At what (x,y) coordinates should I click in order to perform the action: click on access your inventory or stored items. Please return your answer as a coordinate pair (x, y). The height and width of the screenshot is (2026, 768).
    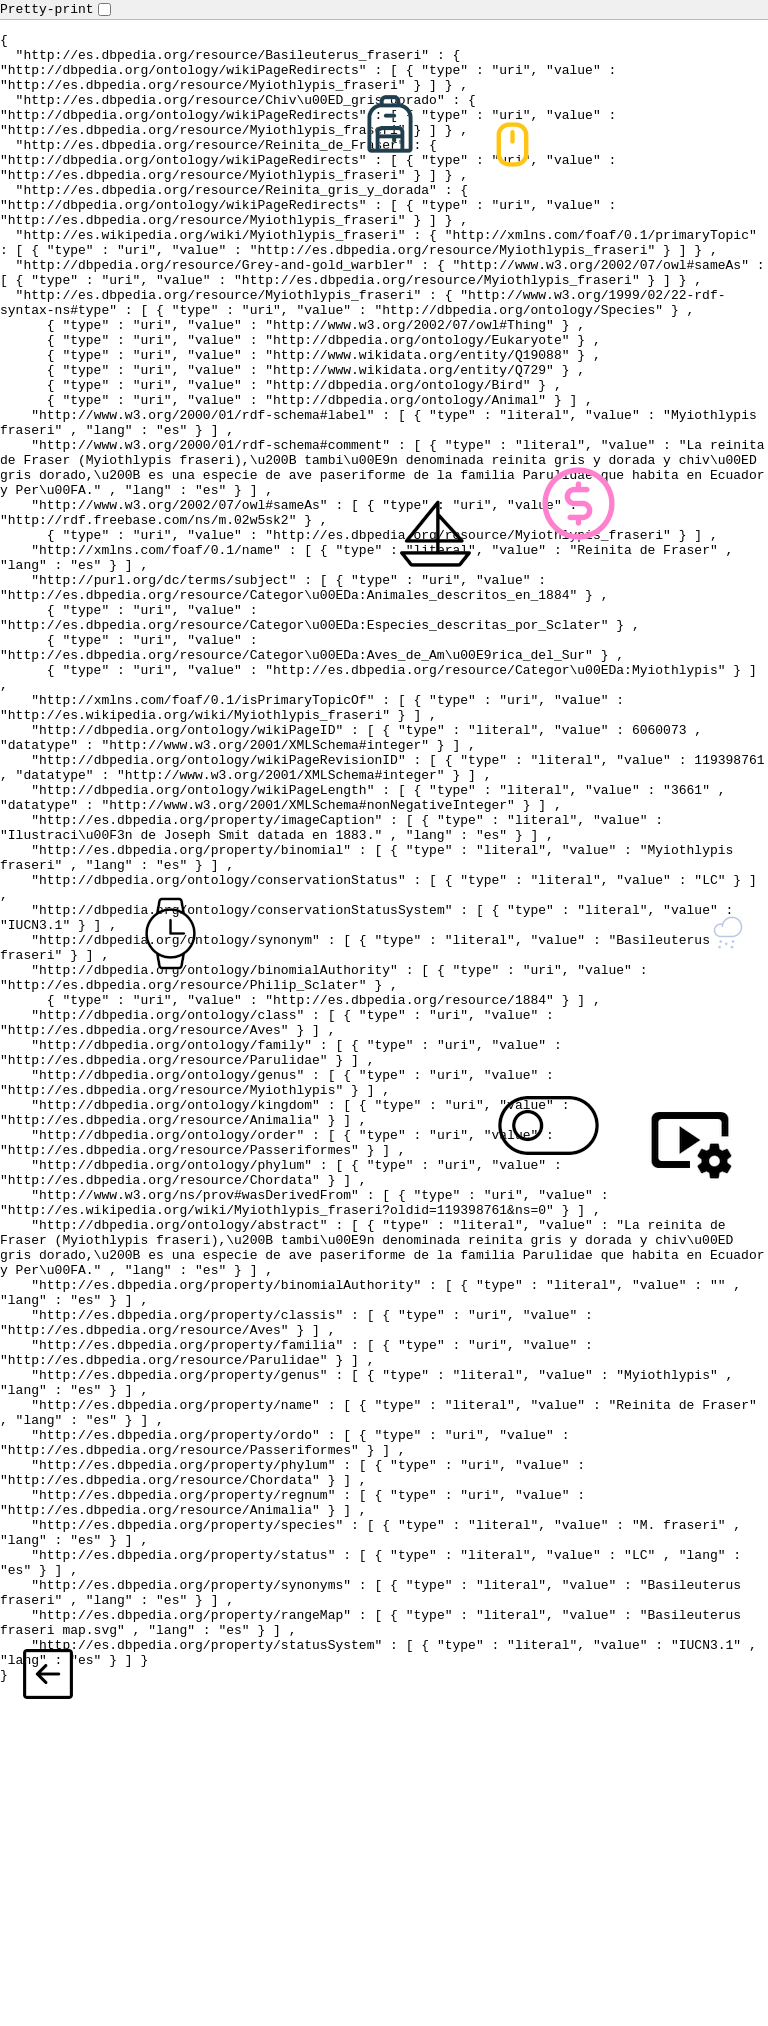
    Looking at the image, I should click on (390, 126).